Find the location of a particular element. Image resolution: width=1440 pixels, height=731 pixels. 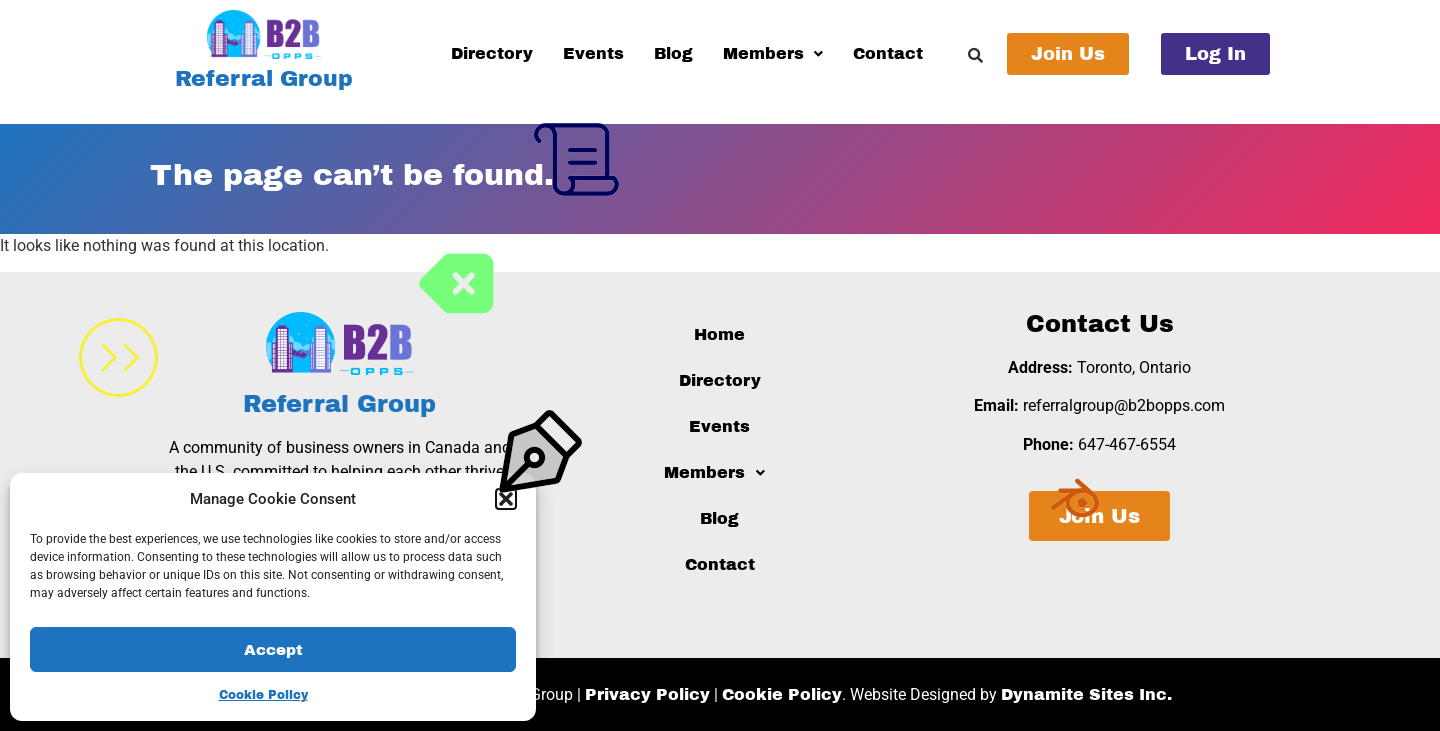

open blender 3d modeling software is located at coordinates (1075, 498).